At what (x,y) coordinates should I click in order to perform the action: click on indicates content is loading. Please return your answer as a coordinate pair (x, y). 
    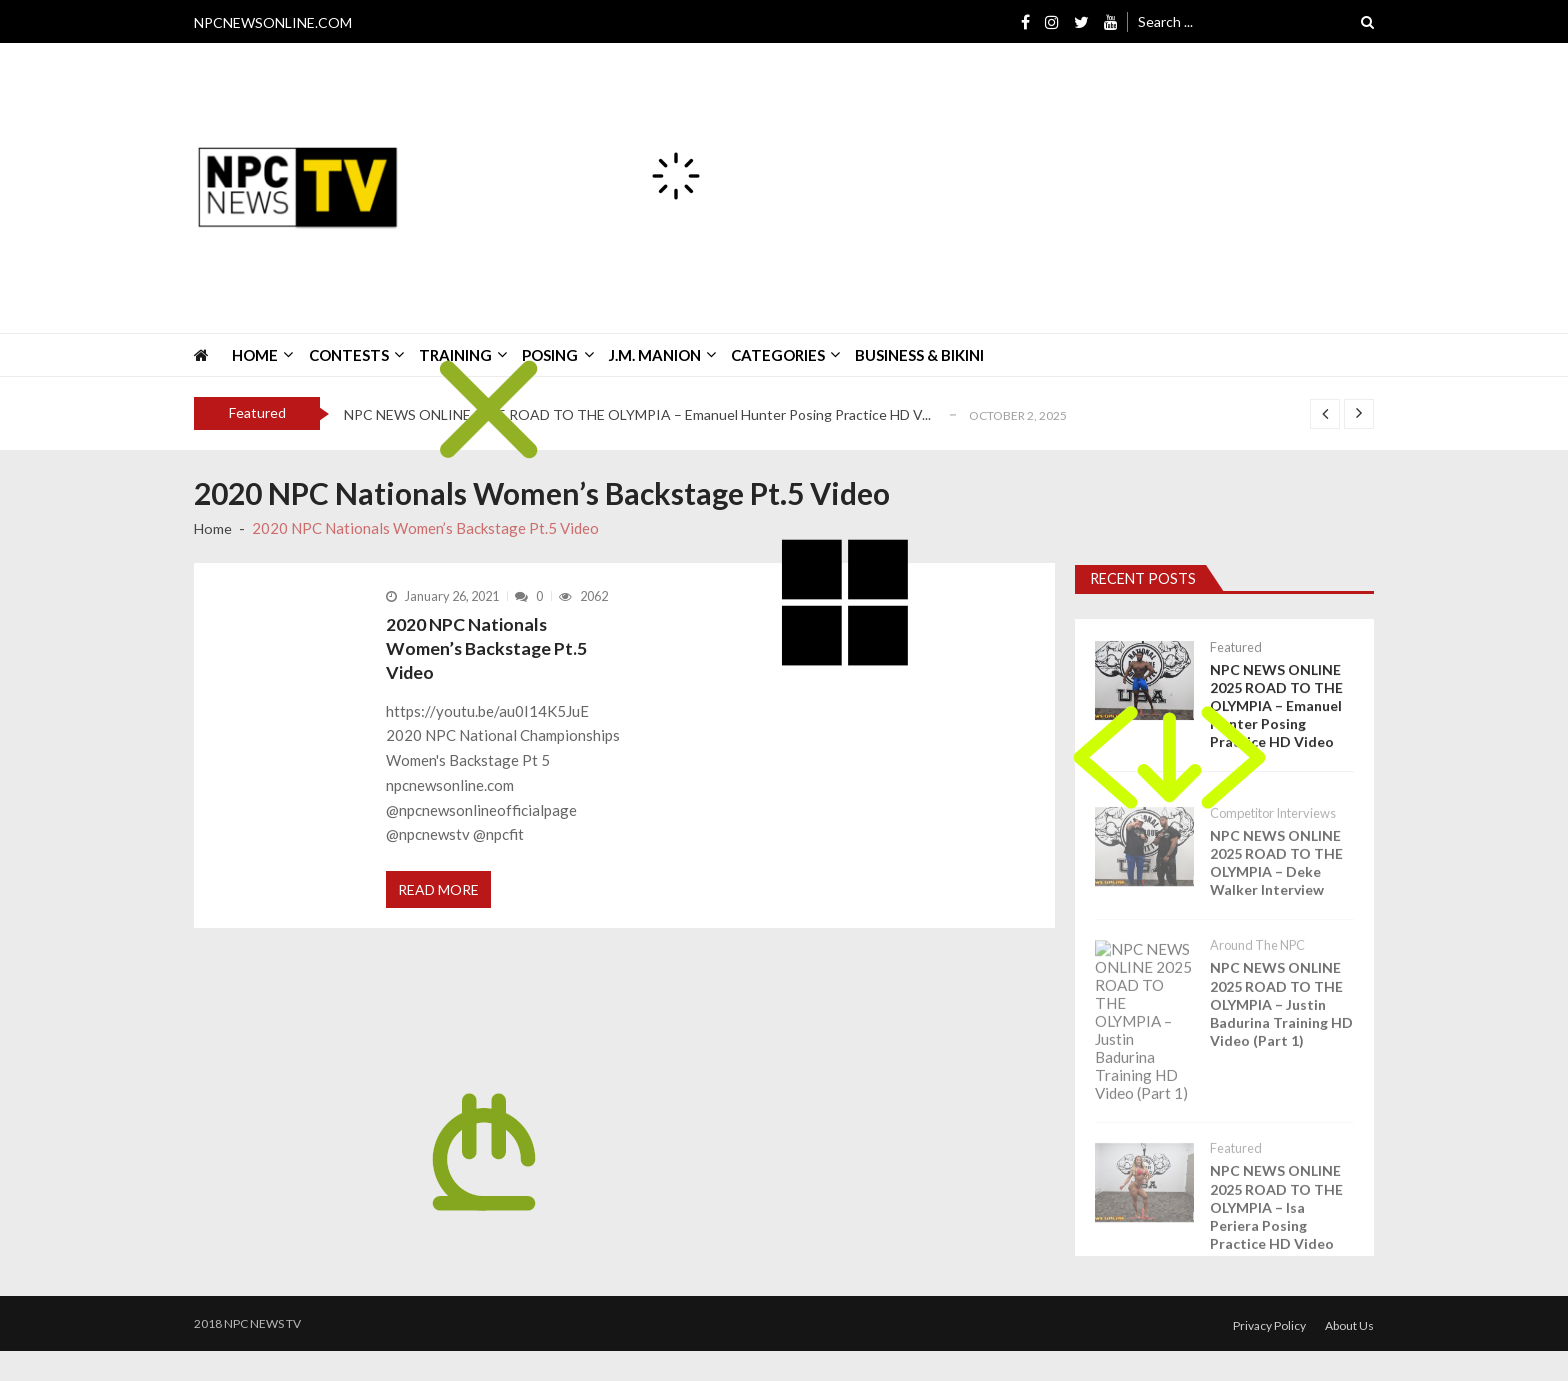
    Looking at the image, I should click on (676, 176).